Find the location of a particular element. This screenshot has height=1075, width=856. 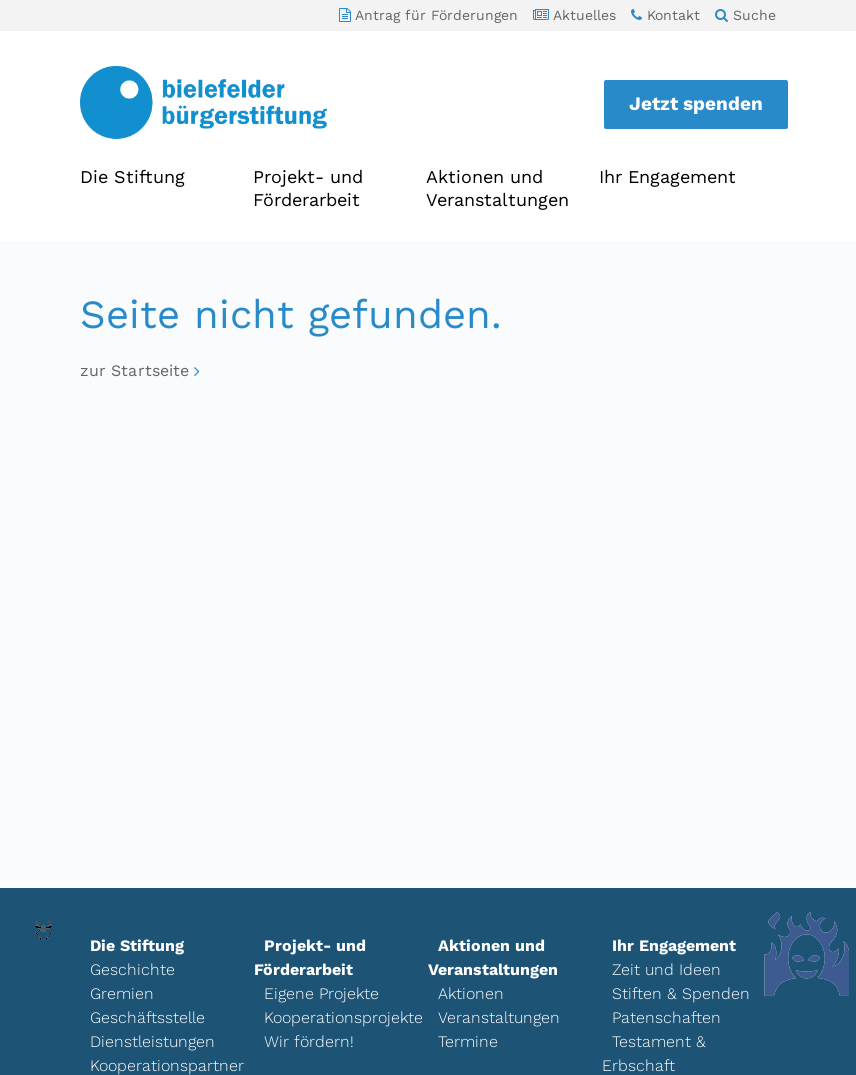

track your drone delivery status is located at coordinates (43, 930).